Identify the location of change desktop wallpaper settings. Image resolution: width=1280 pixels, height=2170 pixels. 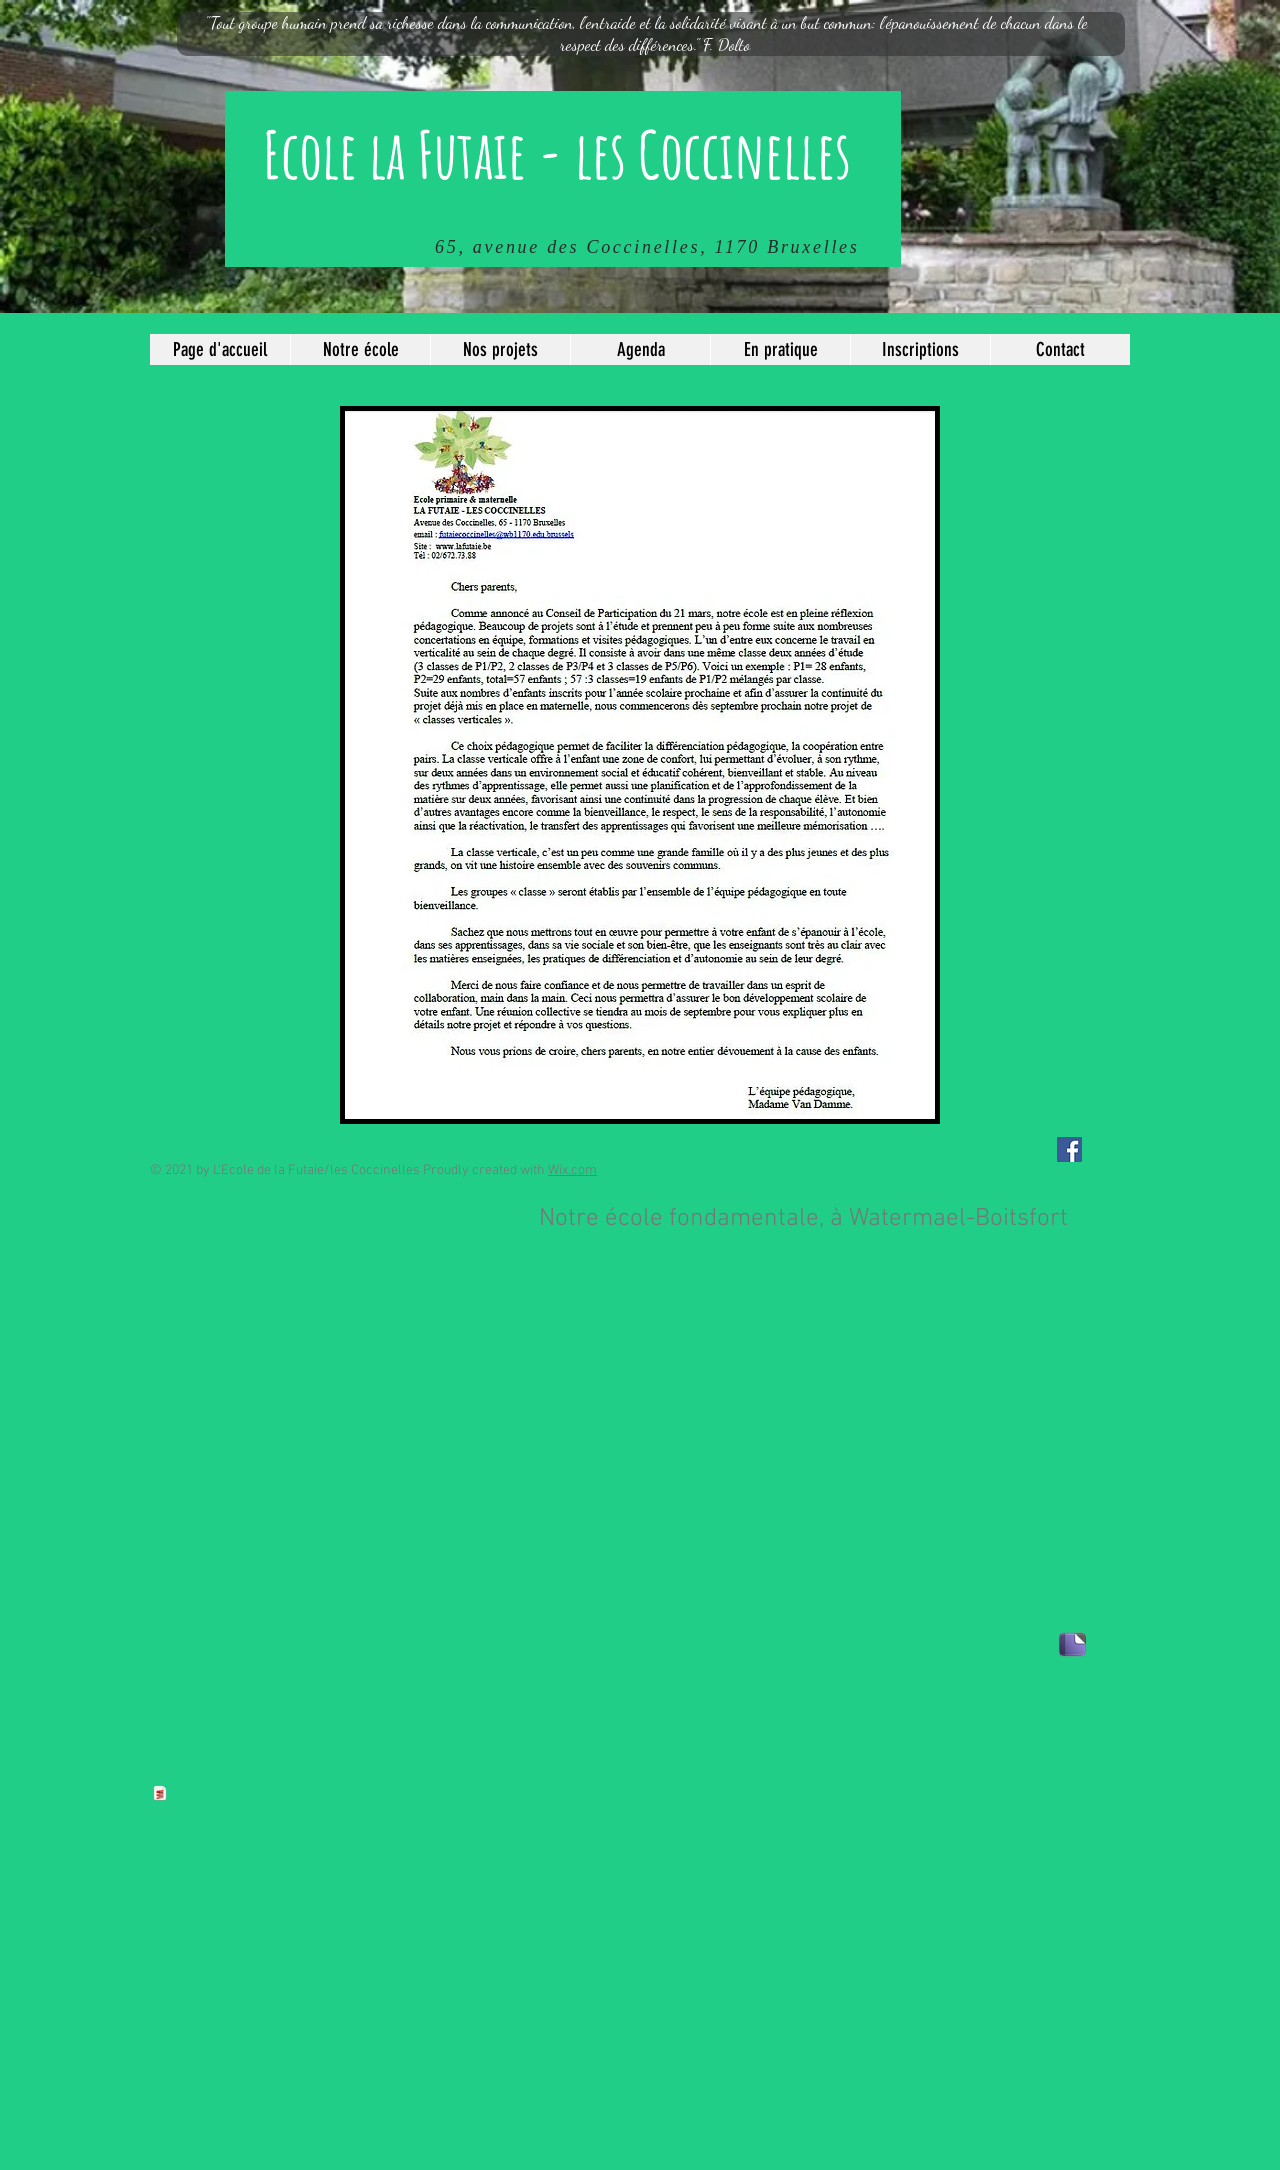
(1072, 1643).